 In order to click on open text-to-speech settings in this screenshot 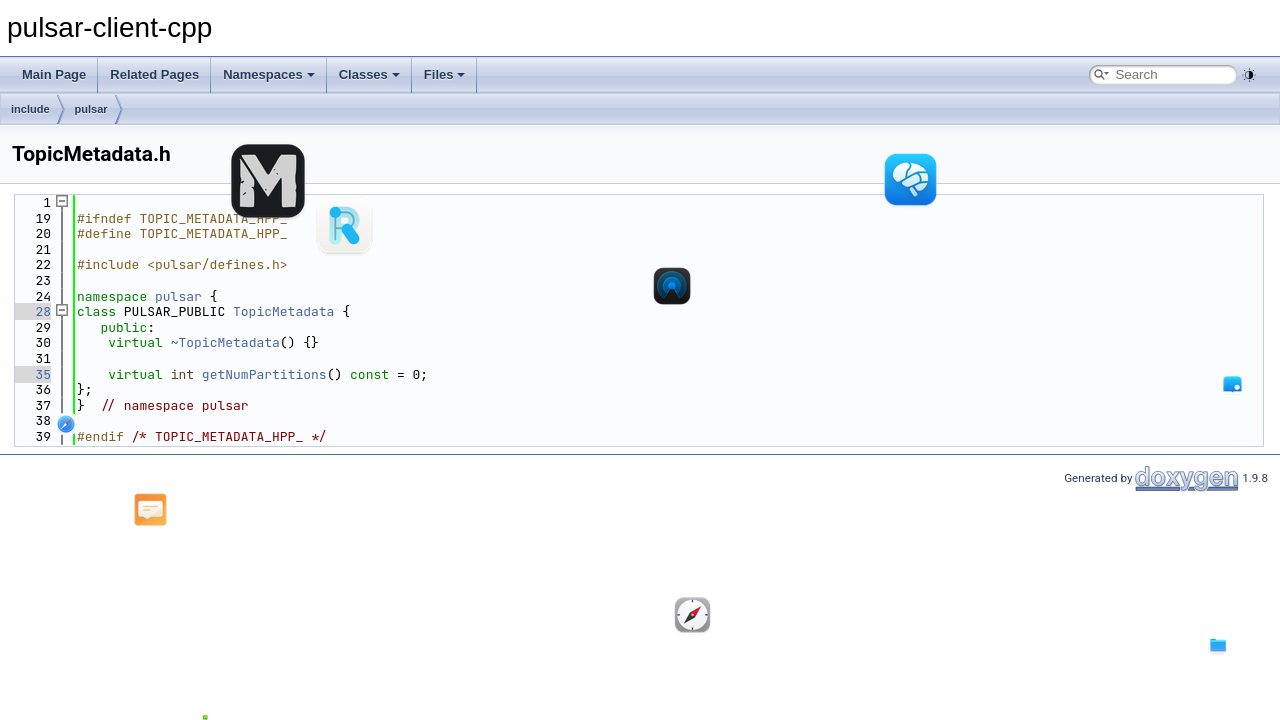, I will do `click(173, 674)`.